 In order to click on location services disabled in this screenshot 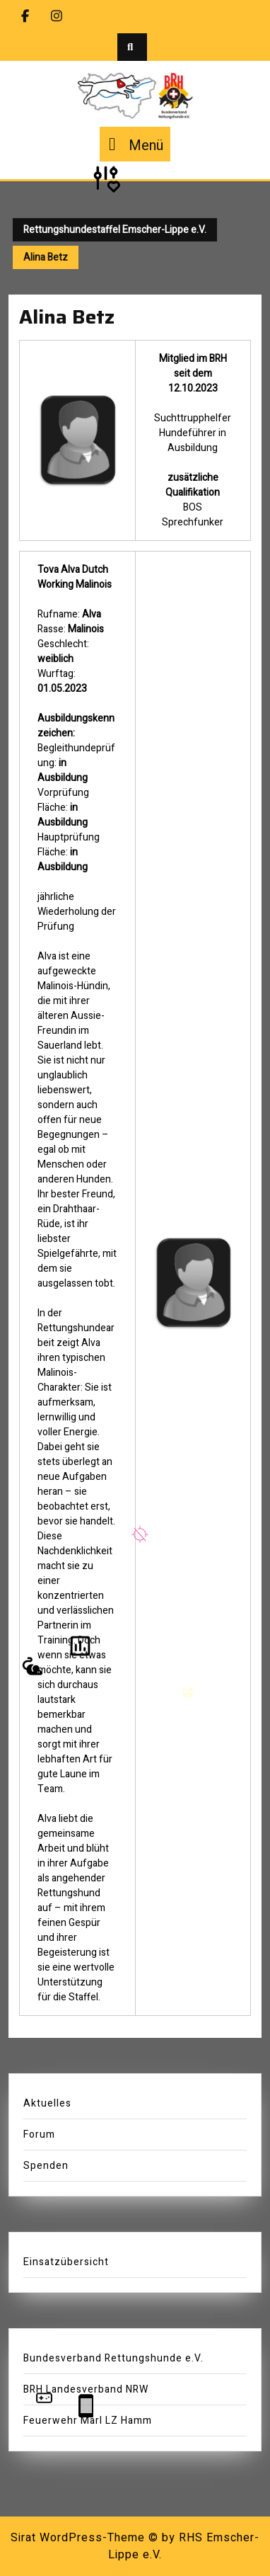, I will do `click(140, 1534)`.